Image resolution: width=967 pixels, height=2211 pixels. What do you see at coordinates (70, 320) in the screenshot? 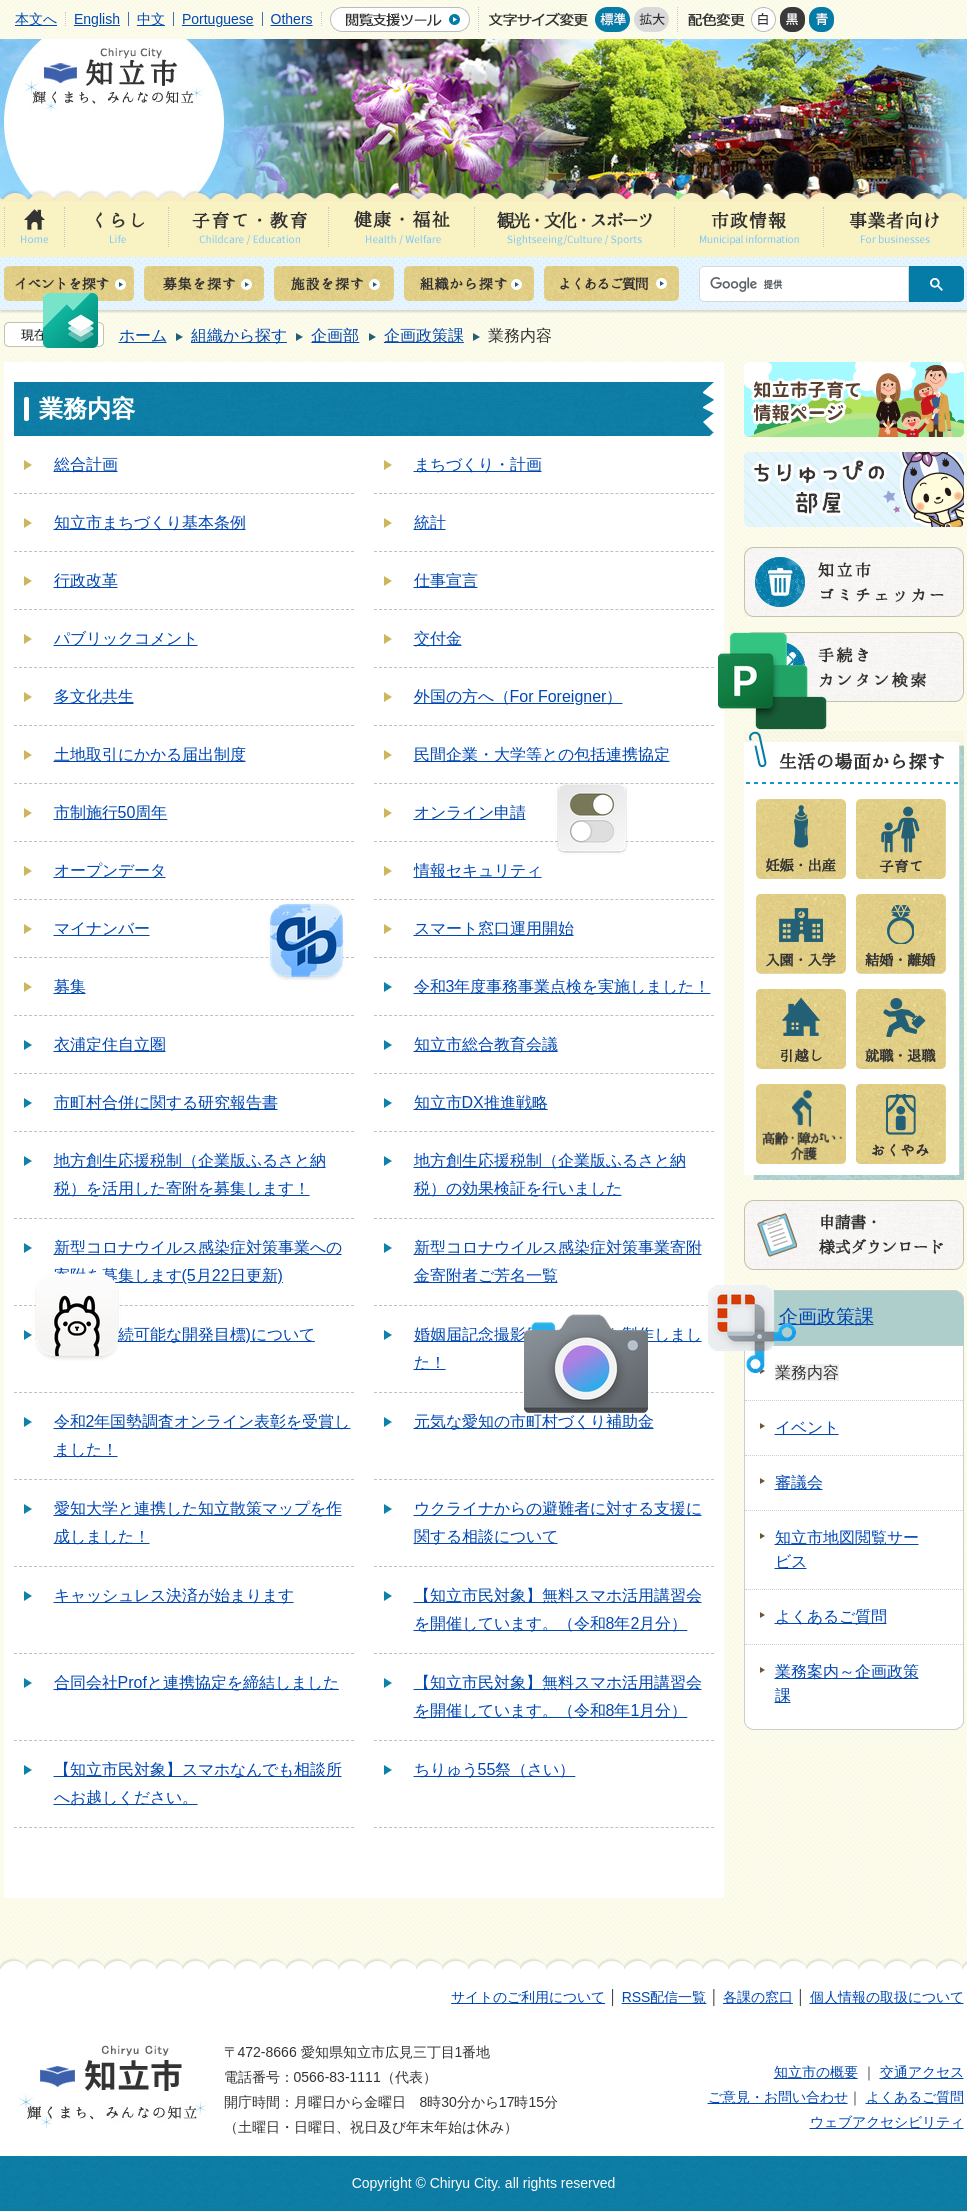
I see `open workbooks app for data visualization` at bounding box center [70, 320].